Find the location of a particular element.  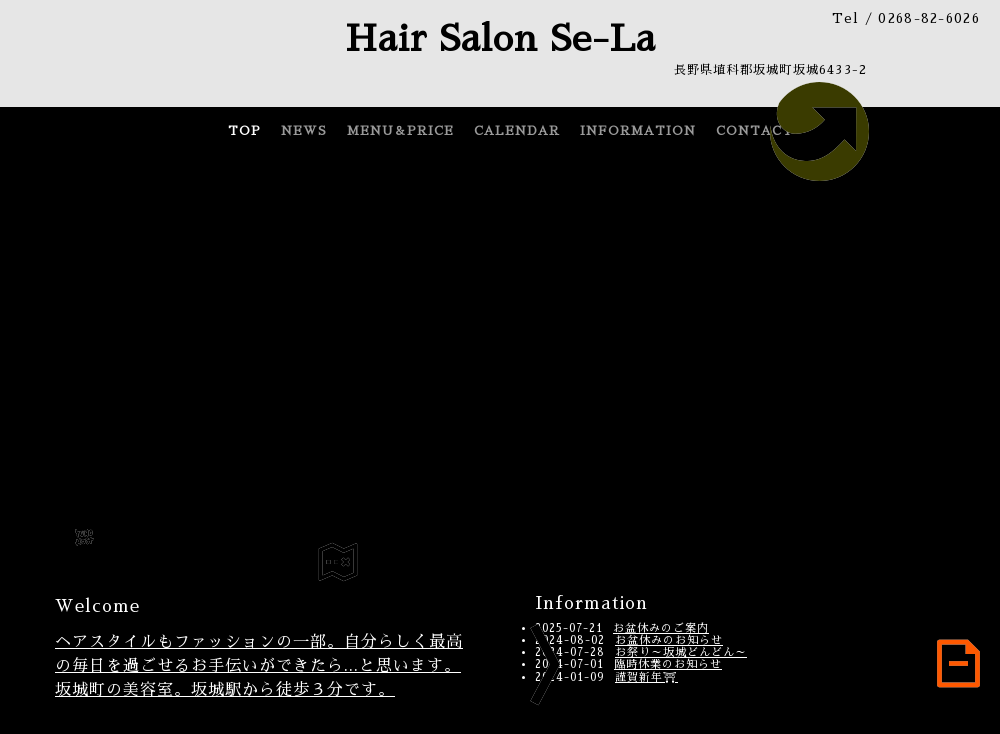

yunohost self-hosting platform logo is located at coordinates (84, 537).